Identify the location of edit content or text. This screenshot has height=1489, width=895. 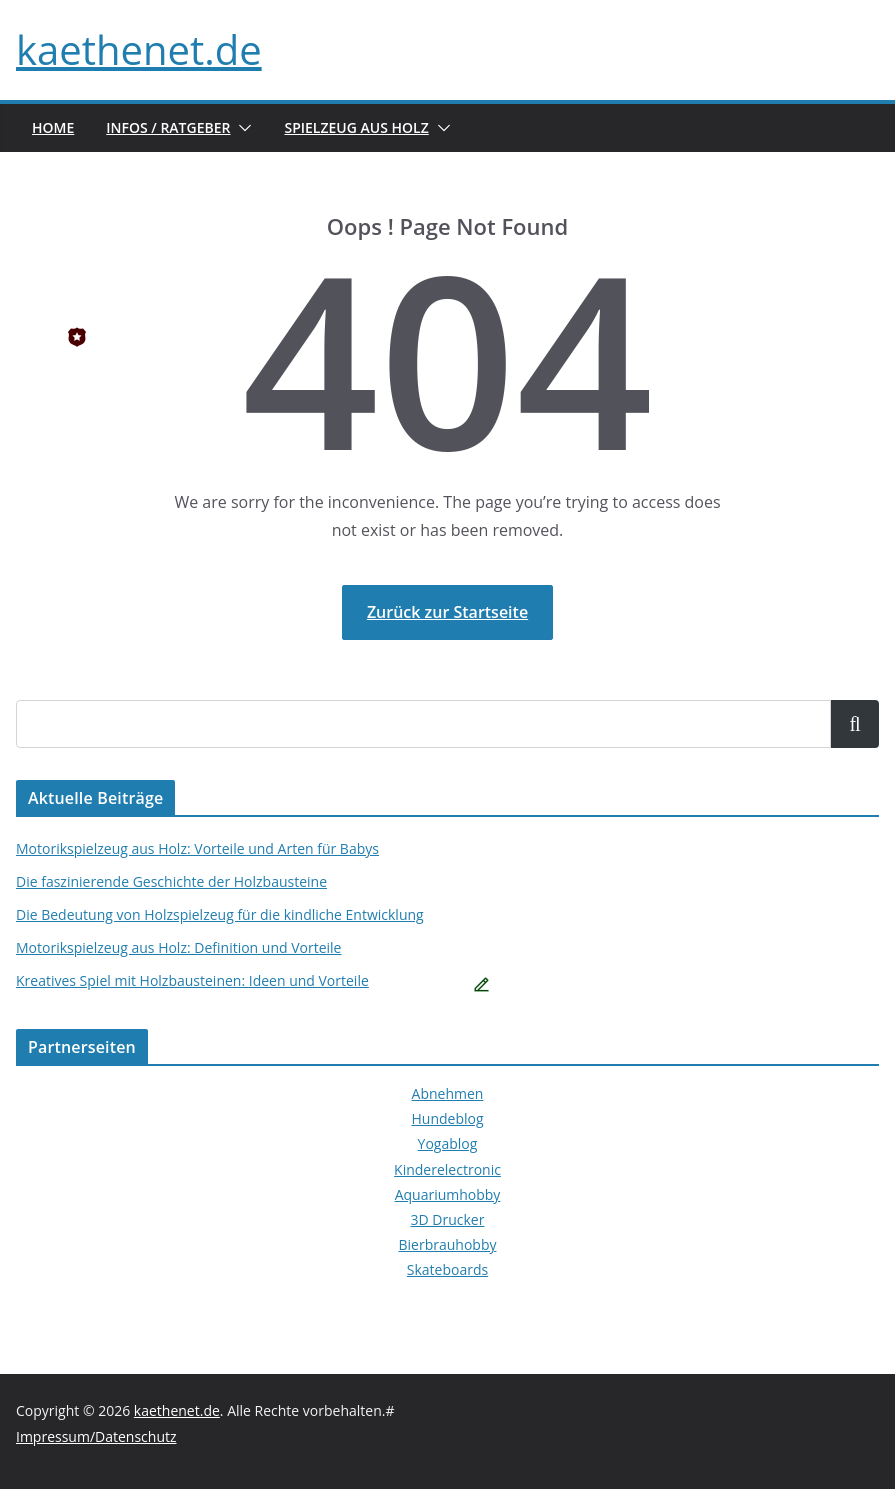
(481, 984).